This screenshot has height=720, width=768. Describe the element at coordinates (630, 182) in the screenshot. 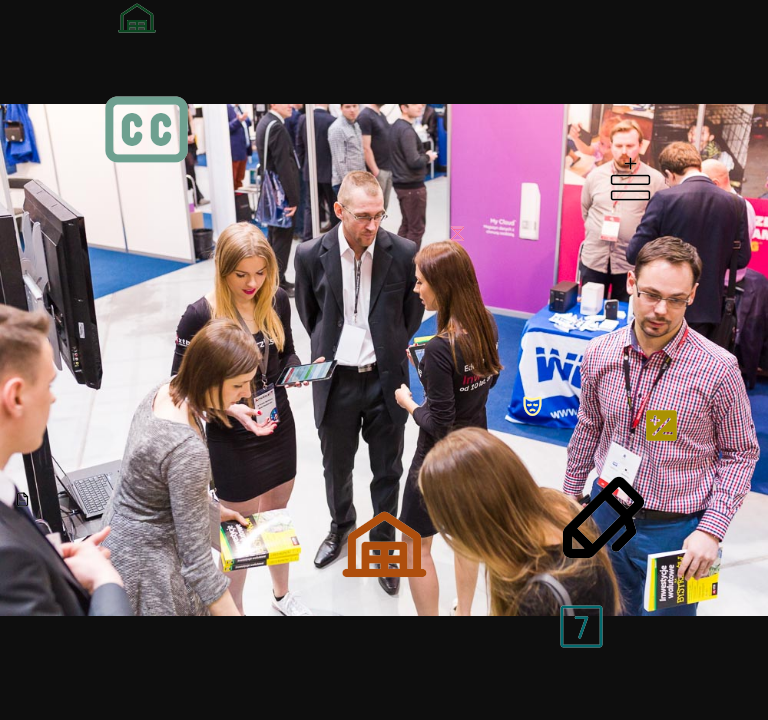

I see `add a new row at the top` at that location.